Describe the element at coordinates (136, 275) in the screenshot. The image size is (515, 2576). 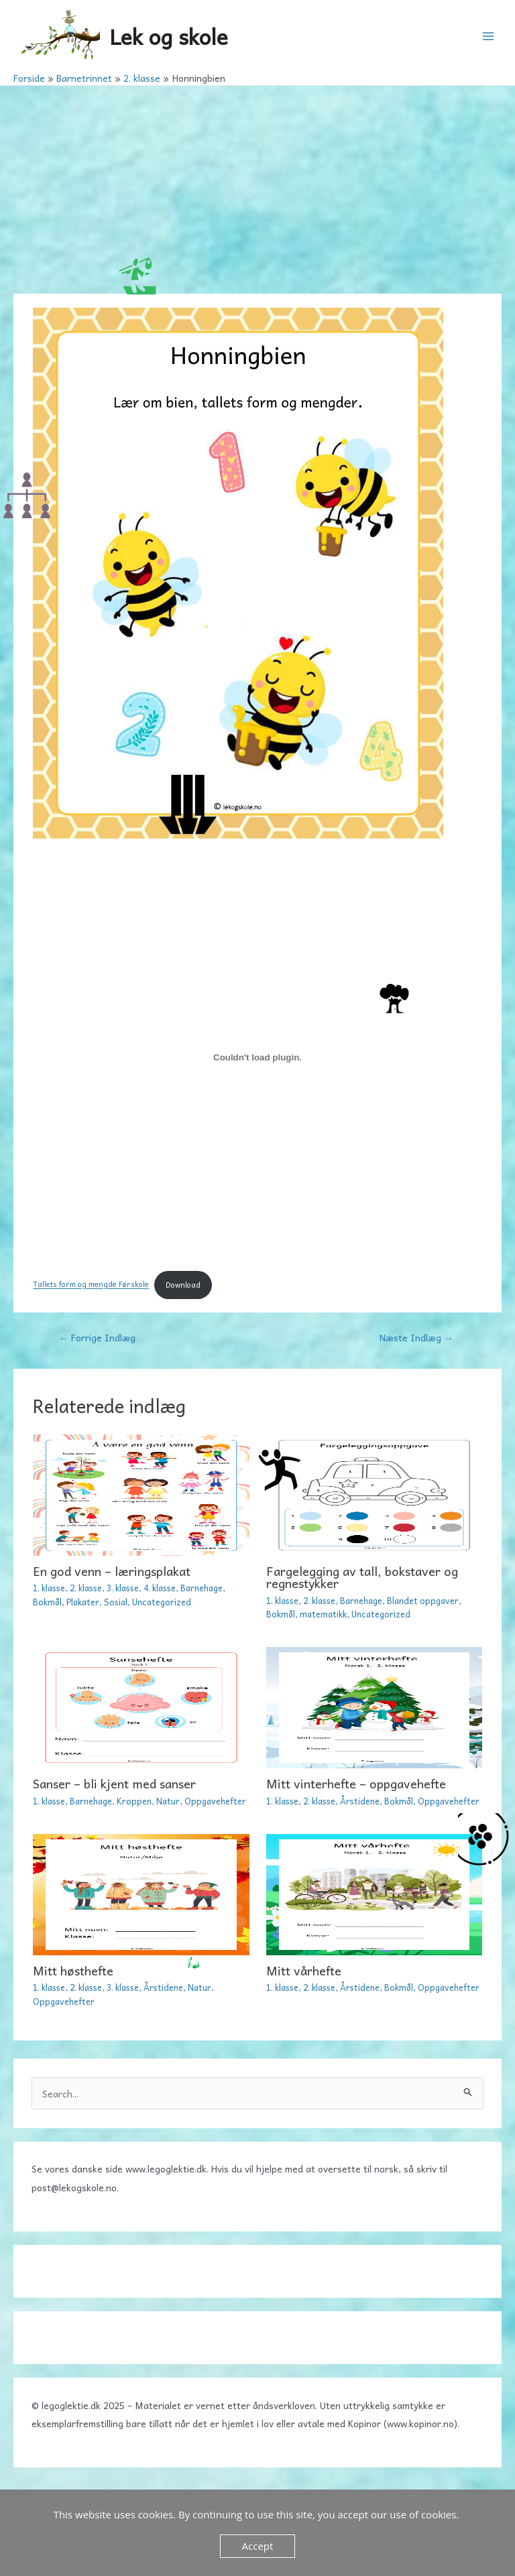
I see `the fool tarot card icon` at that location.